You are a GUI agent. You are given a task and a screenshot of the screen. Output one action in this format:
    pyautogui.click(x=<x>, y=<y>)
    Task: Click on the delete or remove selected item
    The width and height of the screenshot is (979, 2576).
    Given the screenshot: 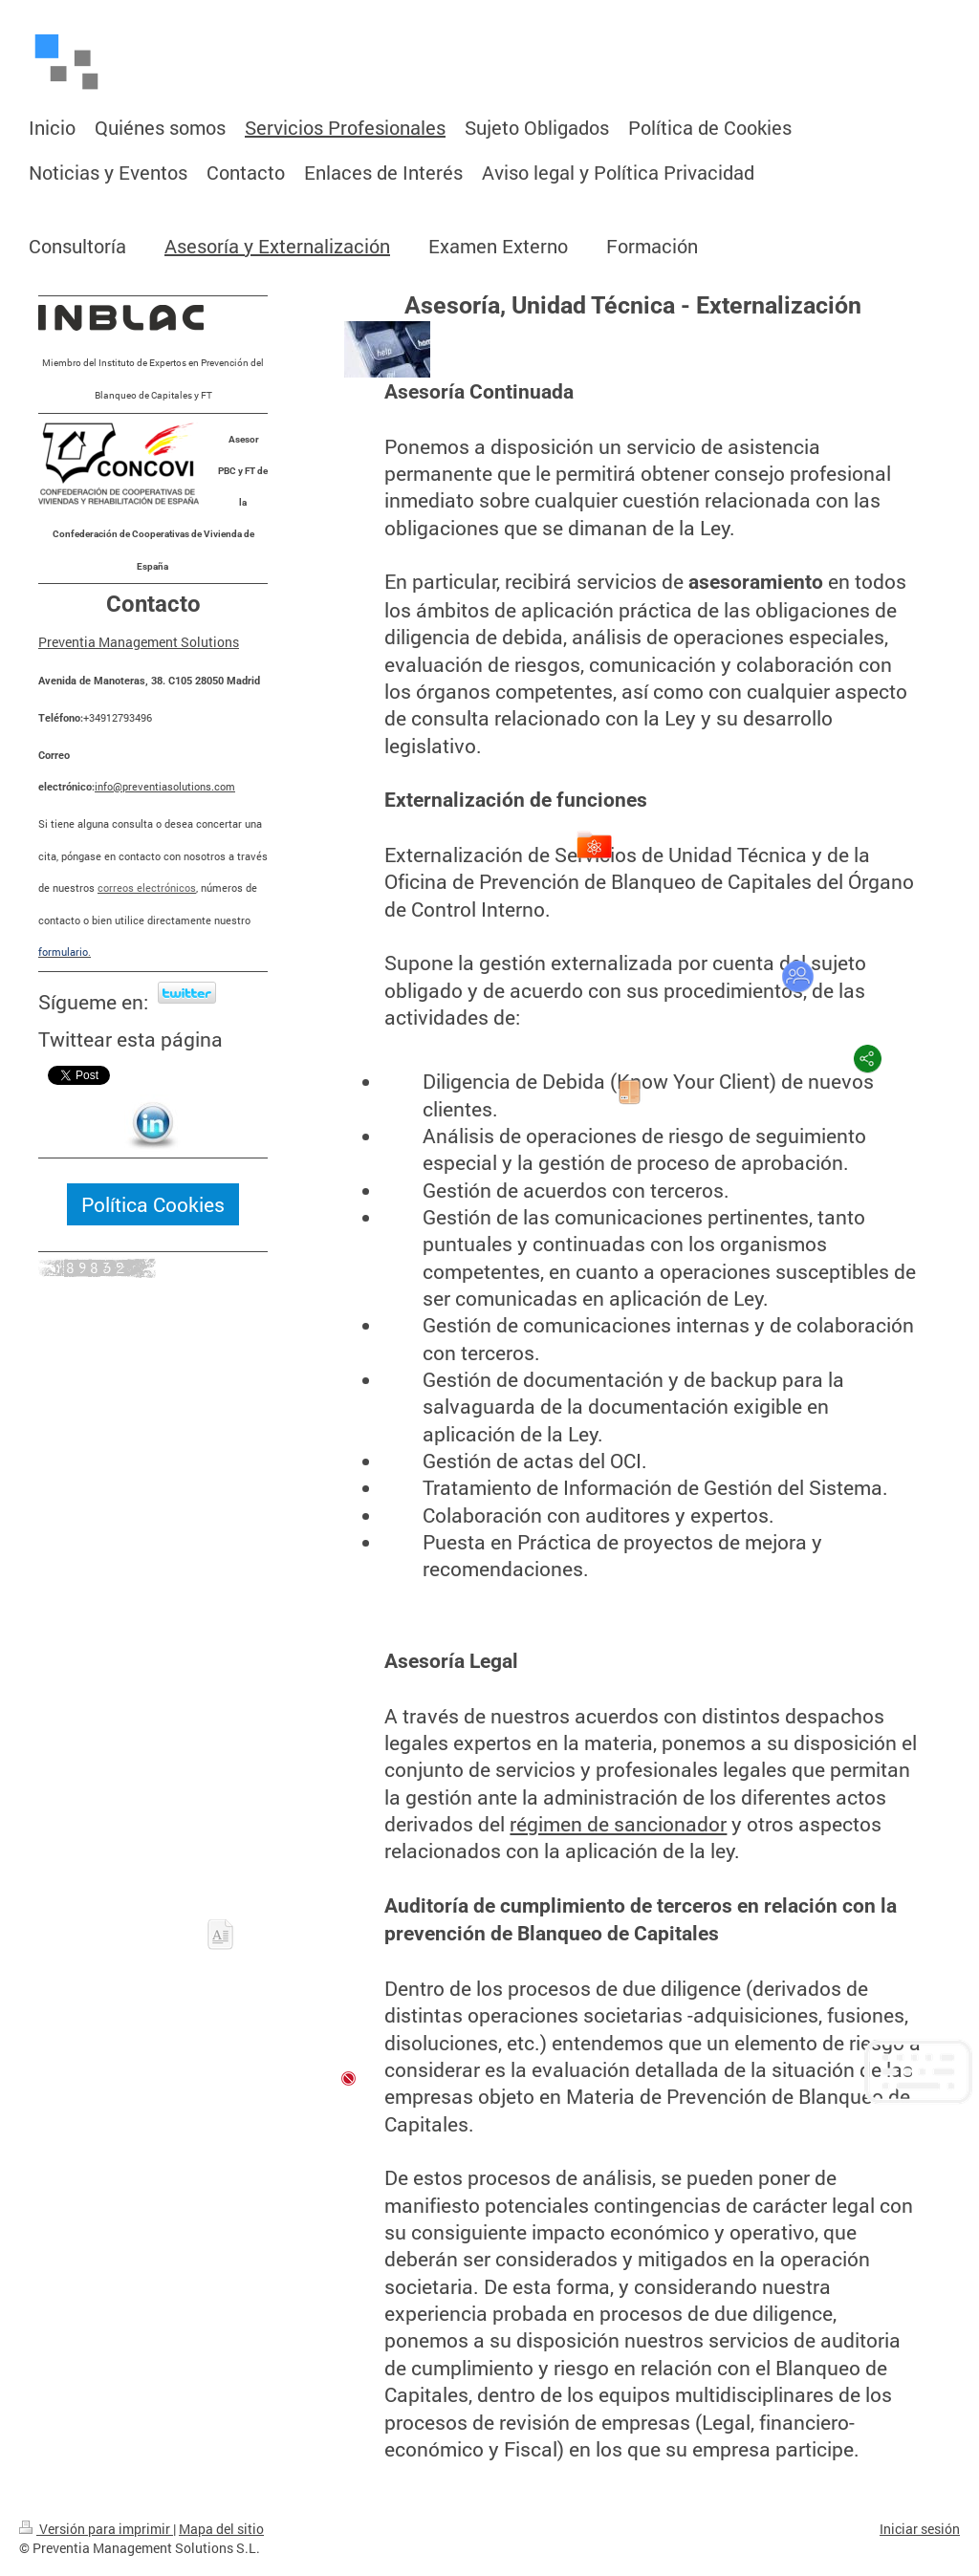 What is the action you would take?
    pyautogui.click(x=348, y=2078)
    